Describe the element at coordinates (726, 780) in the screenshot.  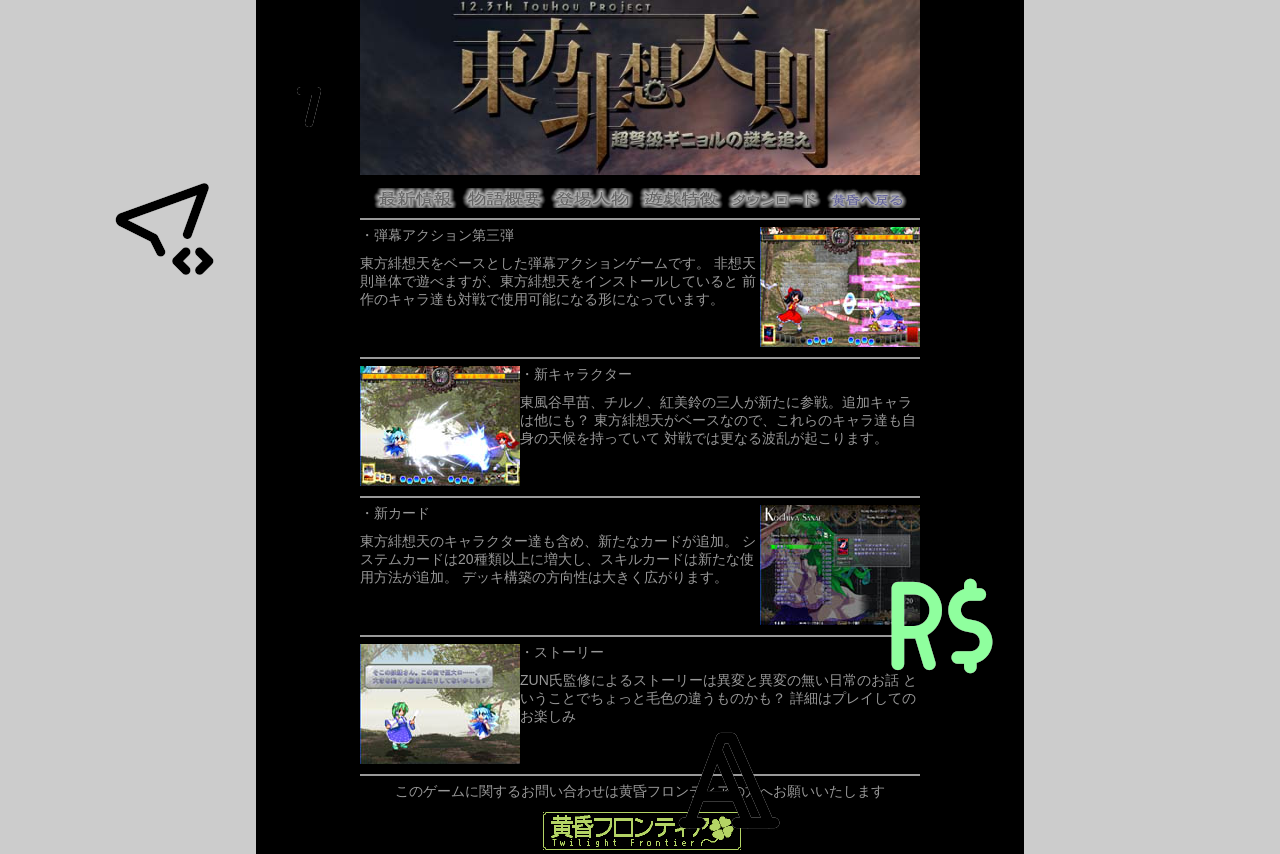
I see `access typography and font settings` at that location.